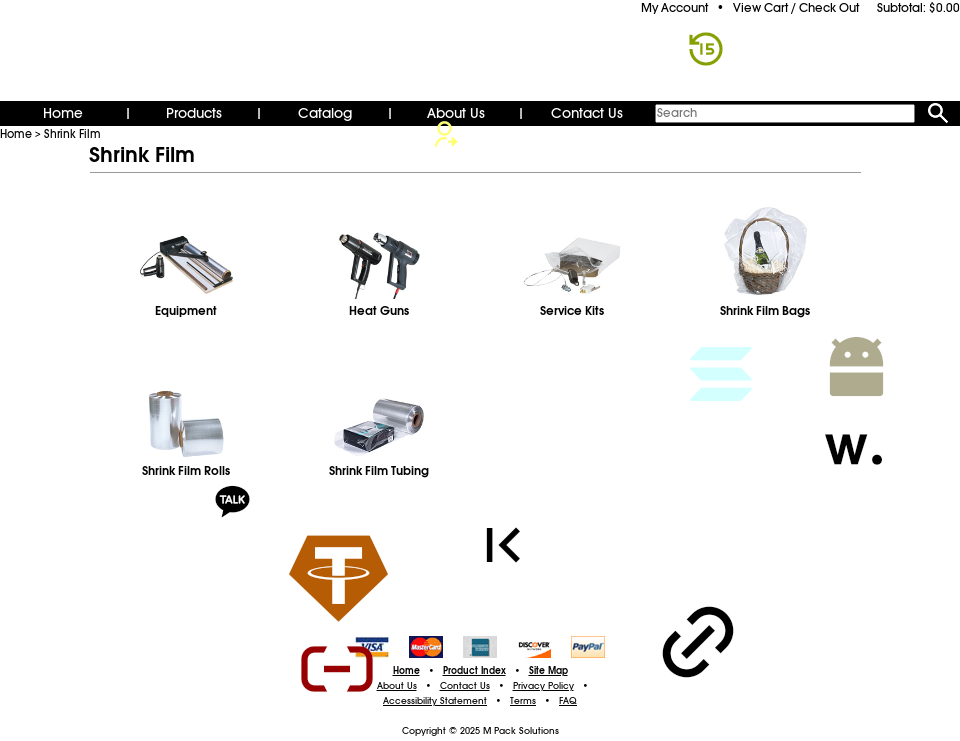 The width and height of the screenshot is (960, 741). I want to click on android operating system logo, so click(856, 366).